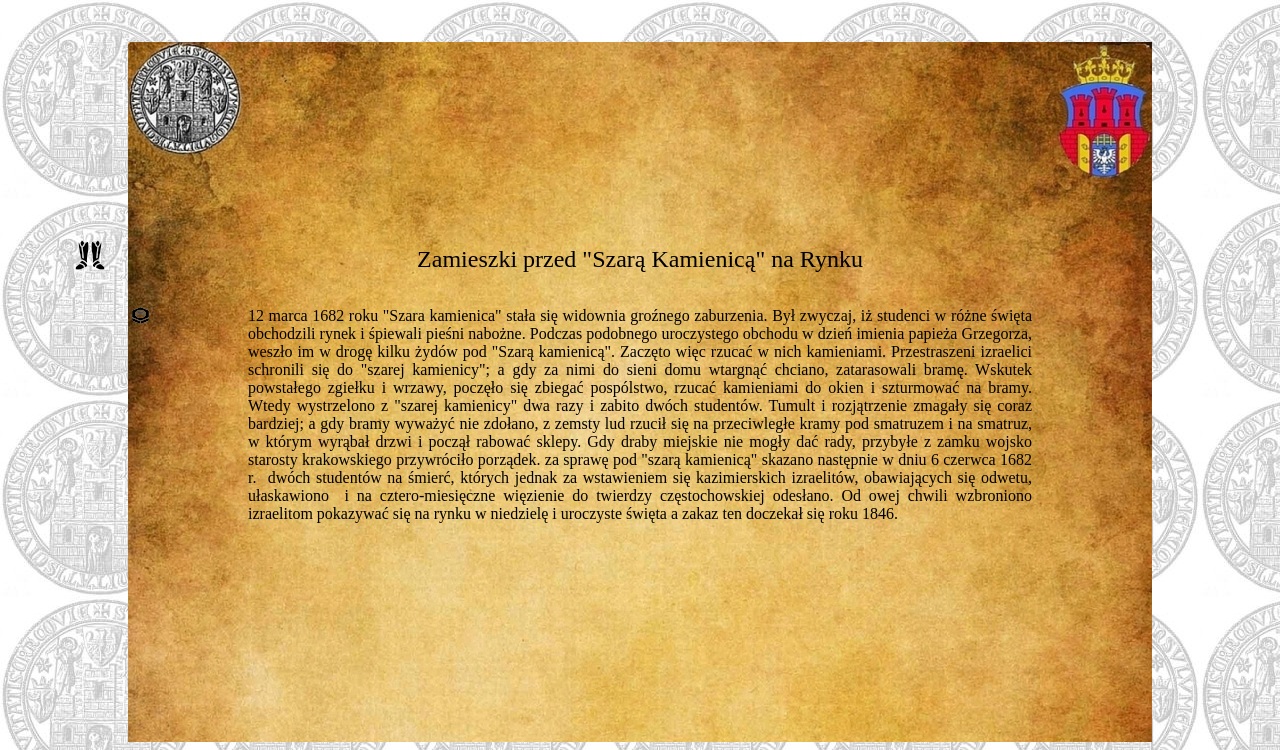 The width and height of the screenshot is (1280, 750). Describe the element at coordinates (90, 255) in the screenshot. I see `equip leg armor to your character` at that location.